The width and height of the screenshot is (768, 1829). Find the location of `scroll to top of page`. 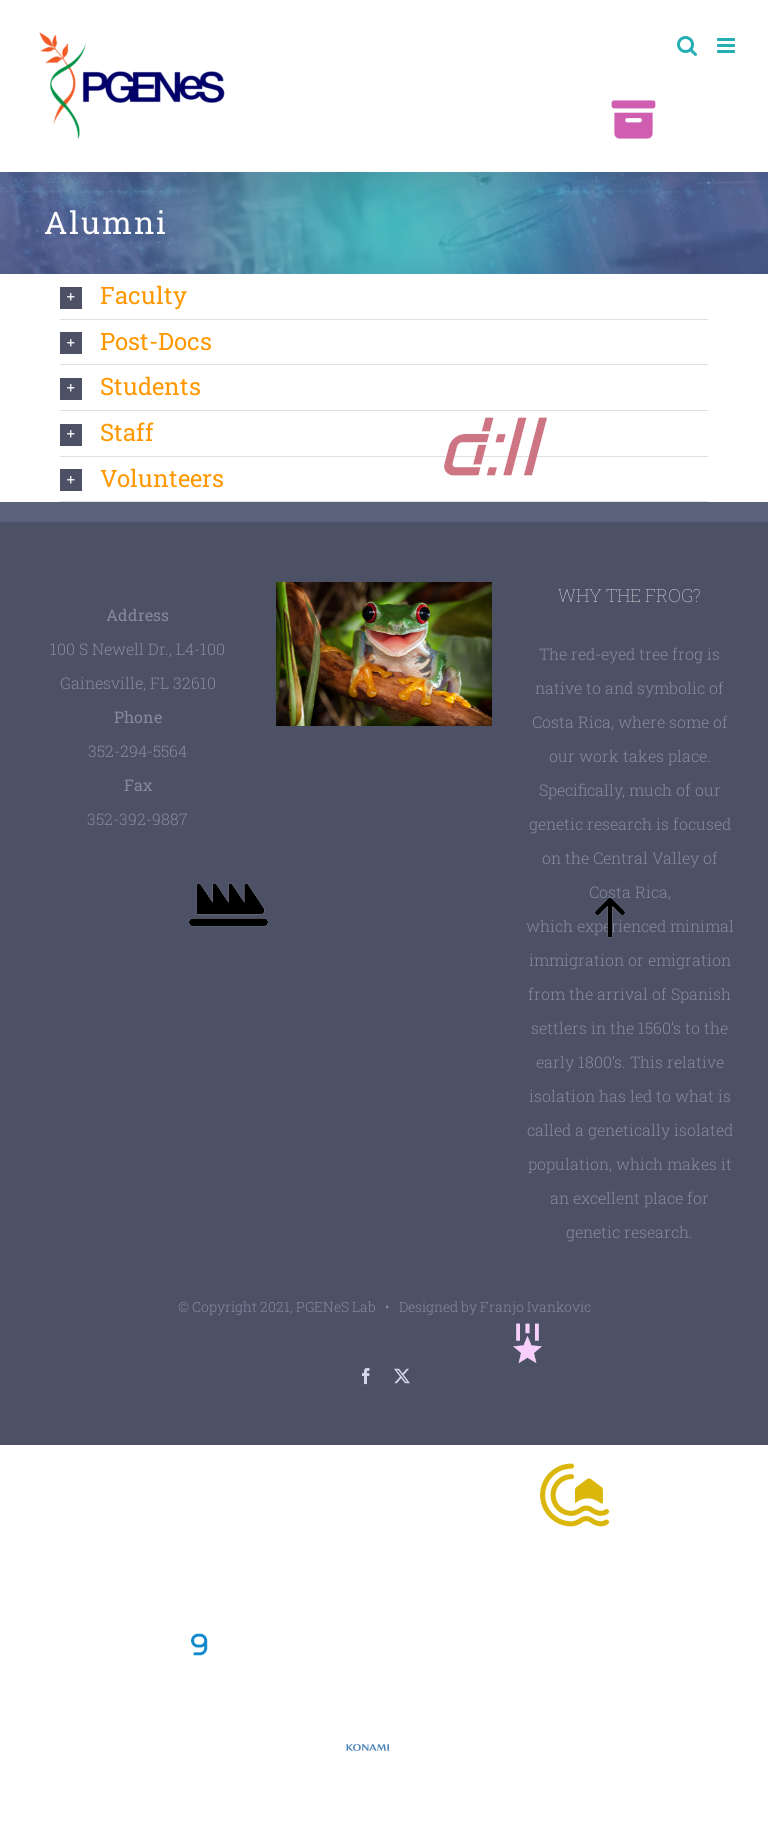

scroll to top of page is located at coordinates (610, 917).